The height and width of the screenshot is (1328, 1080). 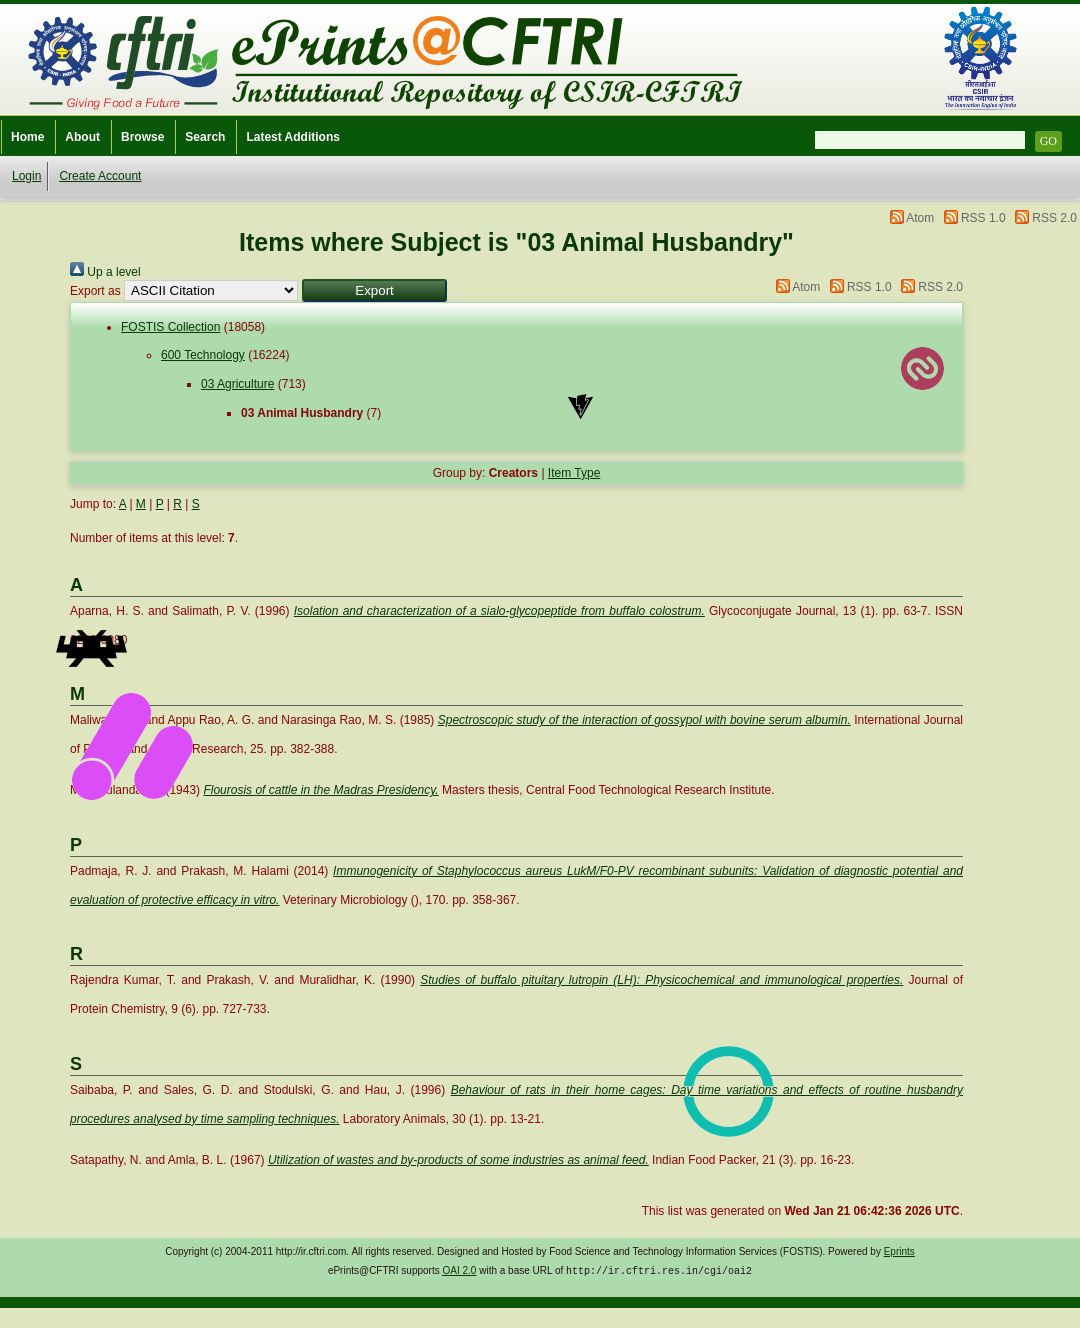 I want to click on open RetroArch emulator app, so click(x=91, y=648).